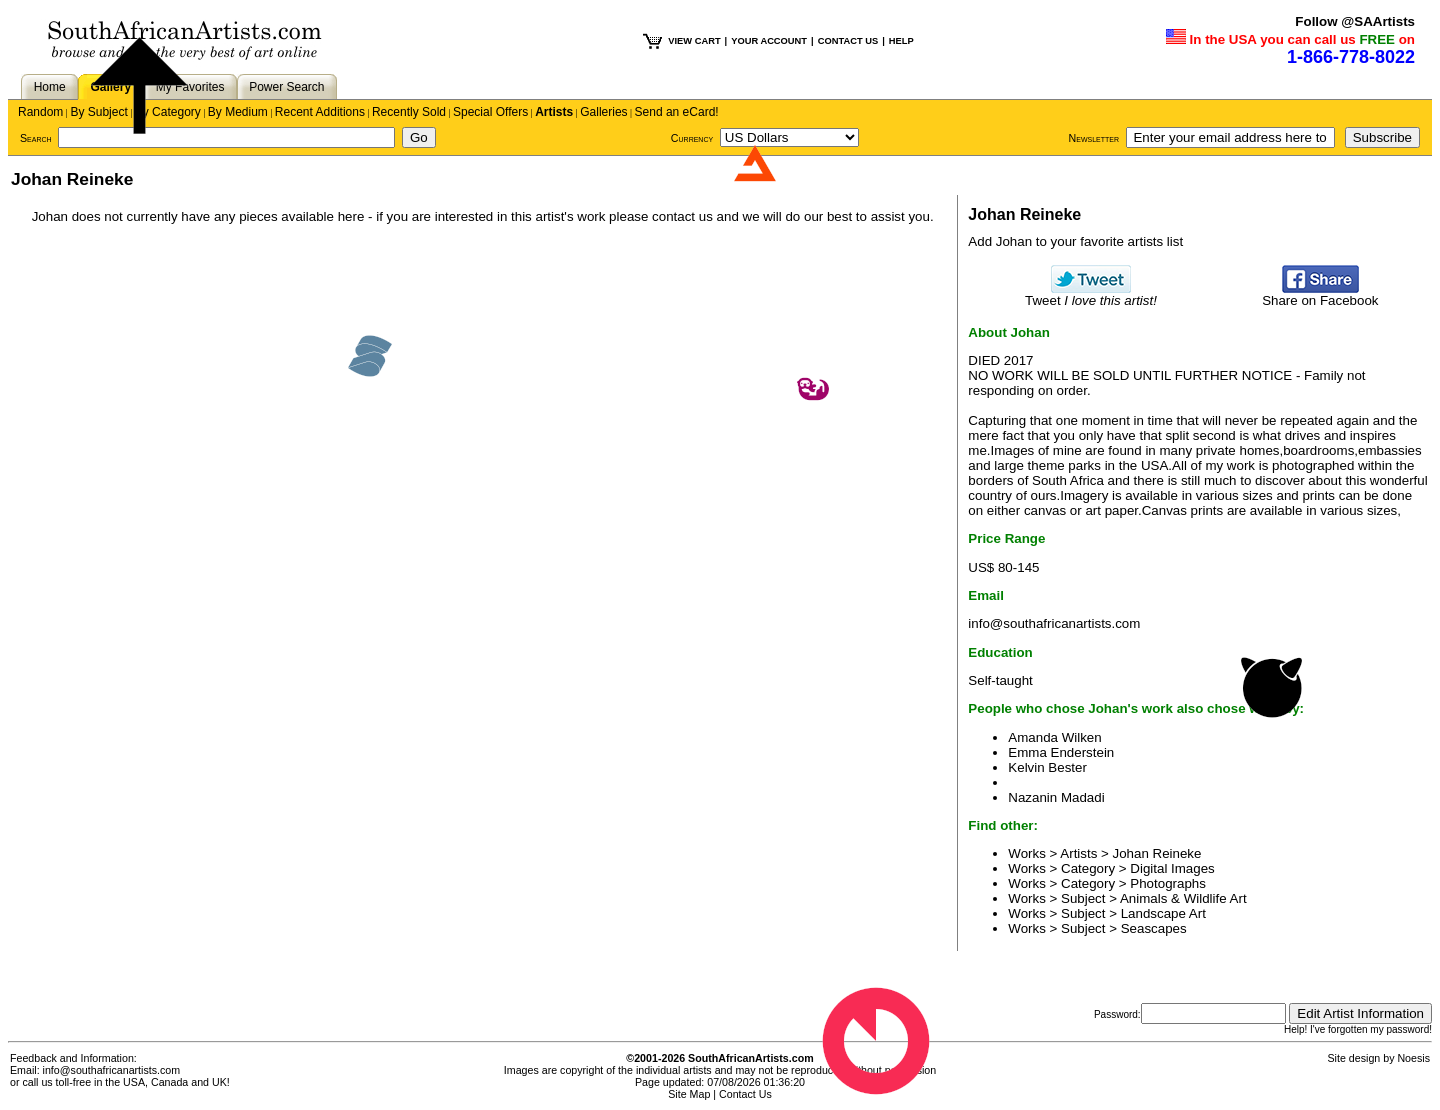 This screenshot has width=1440, height=1110. Describe the element at coordinates (813, 389) in the screenshot. I see `otter mascot or brand logo` at that location.